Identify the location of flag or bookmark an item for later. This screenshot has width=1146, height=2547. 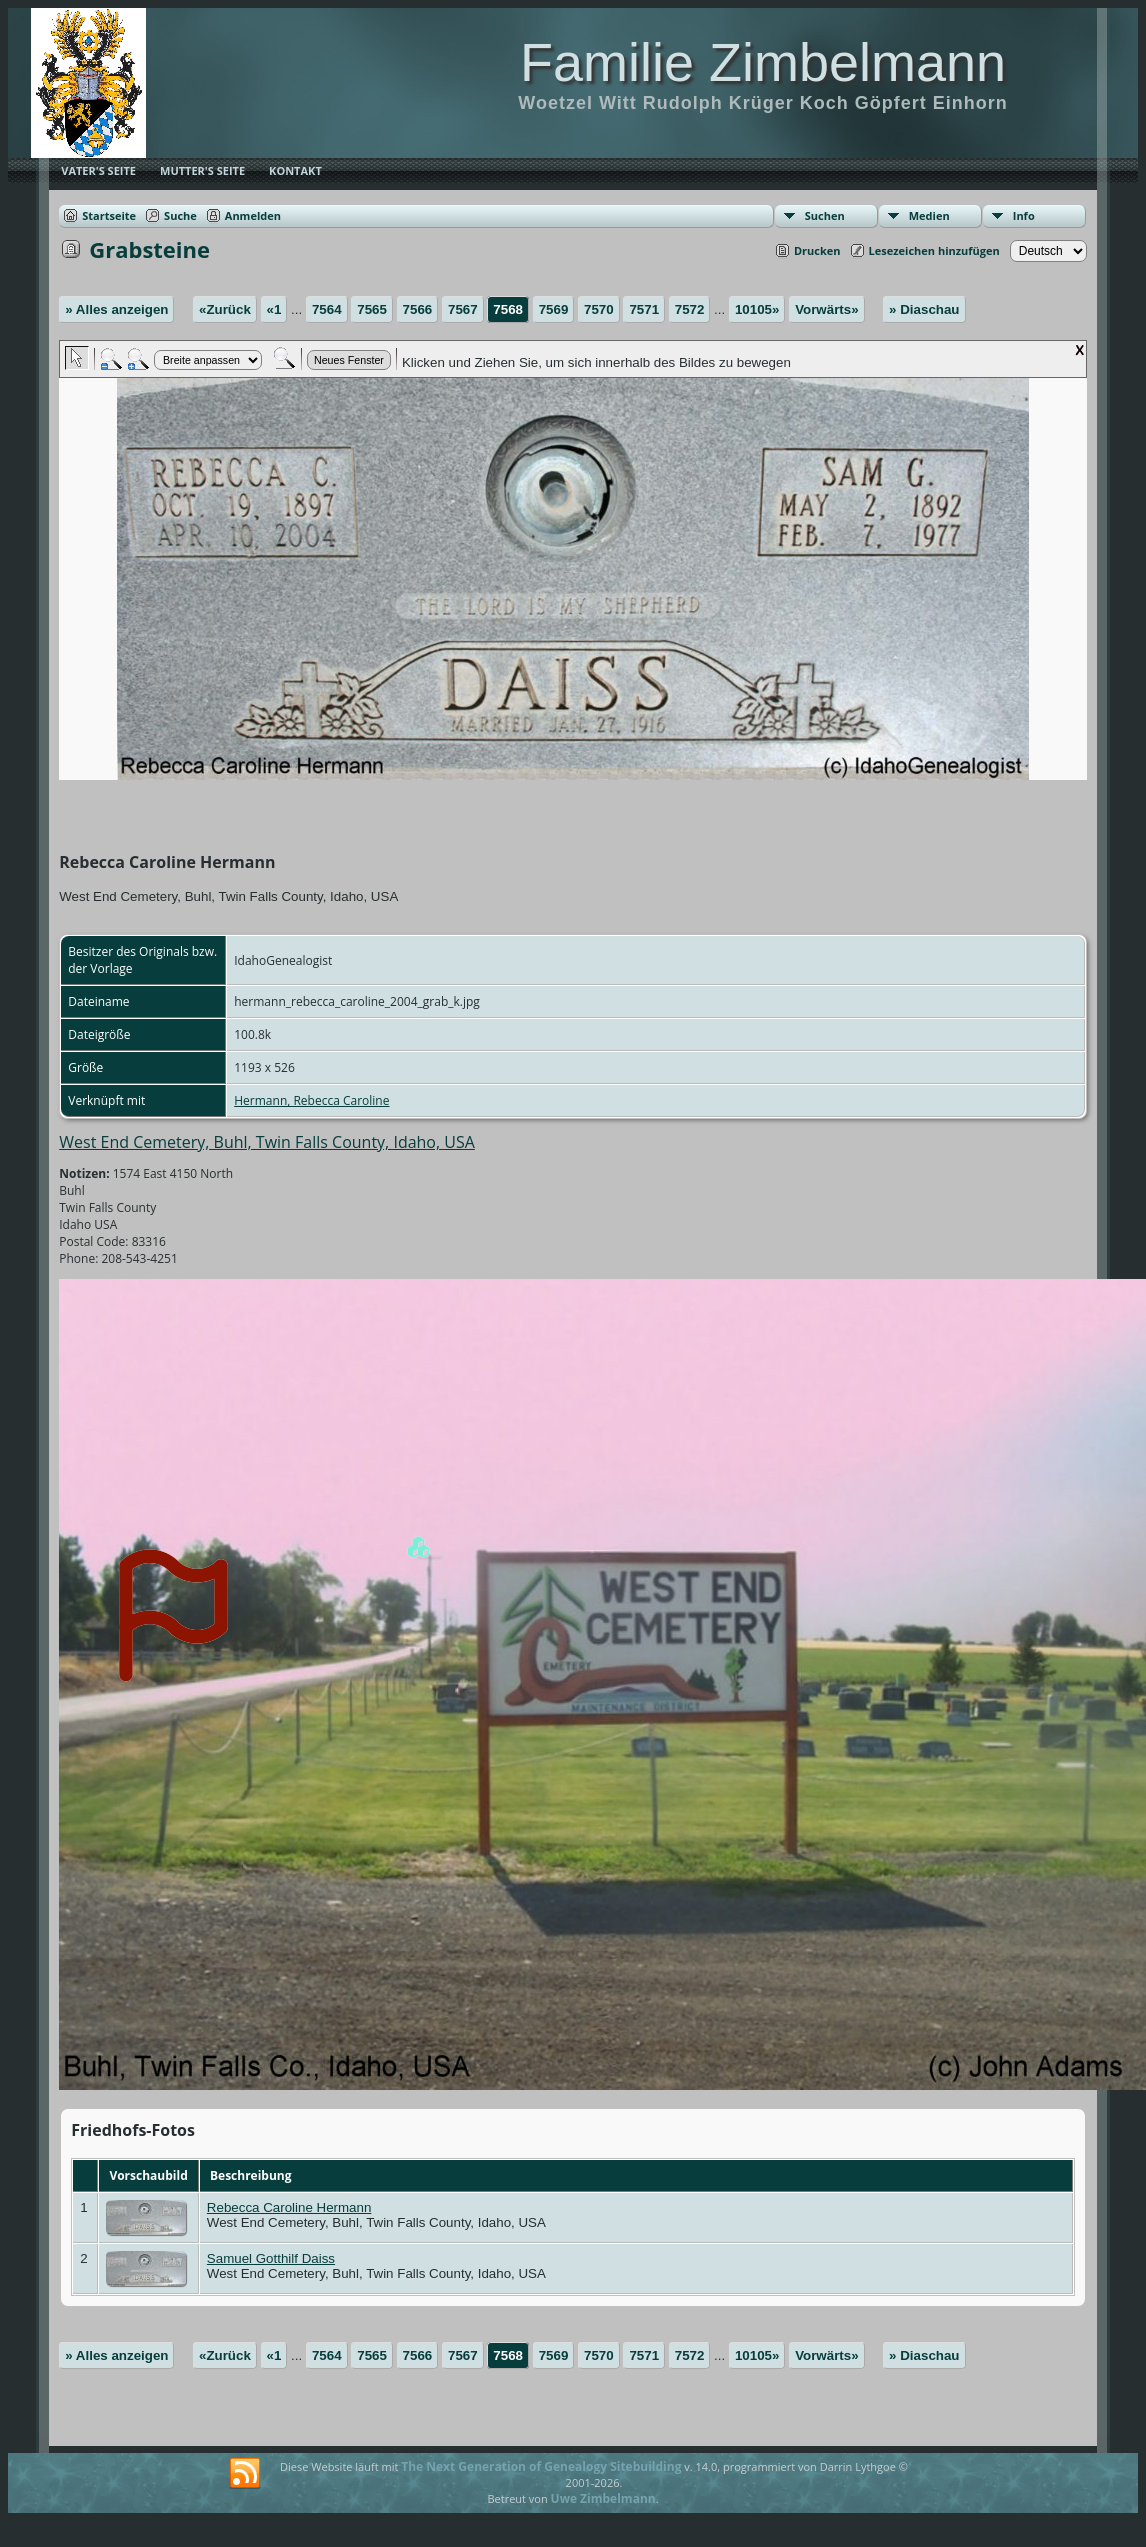
(173, 1613).